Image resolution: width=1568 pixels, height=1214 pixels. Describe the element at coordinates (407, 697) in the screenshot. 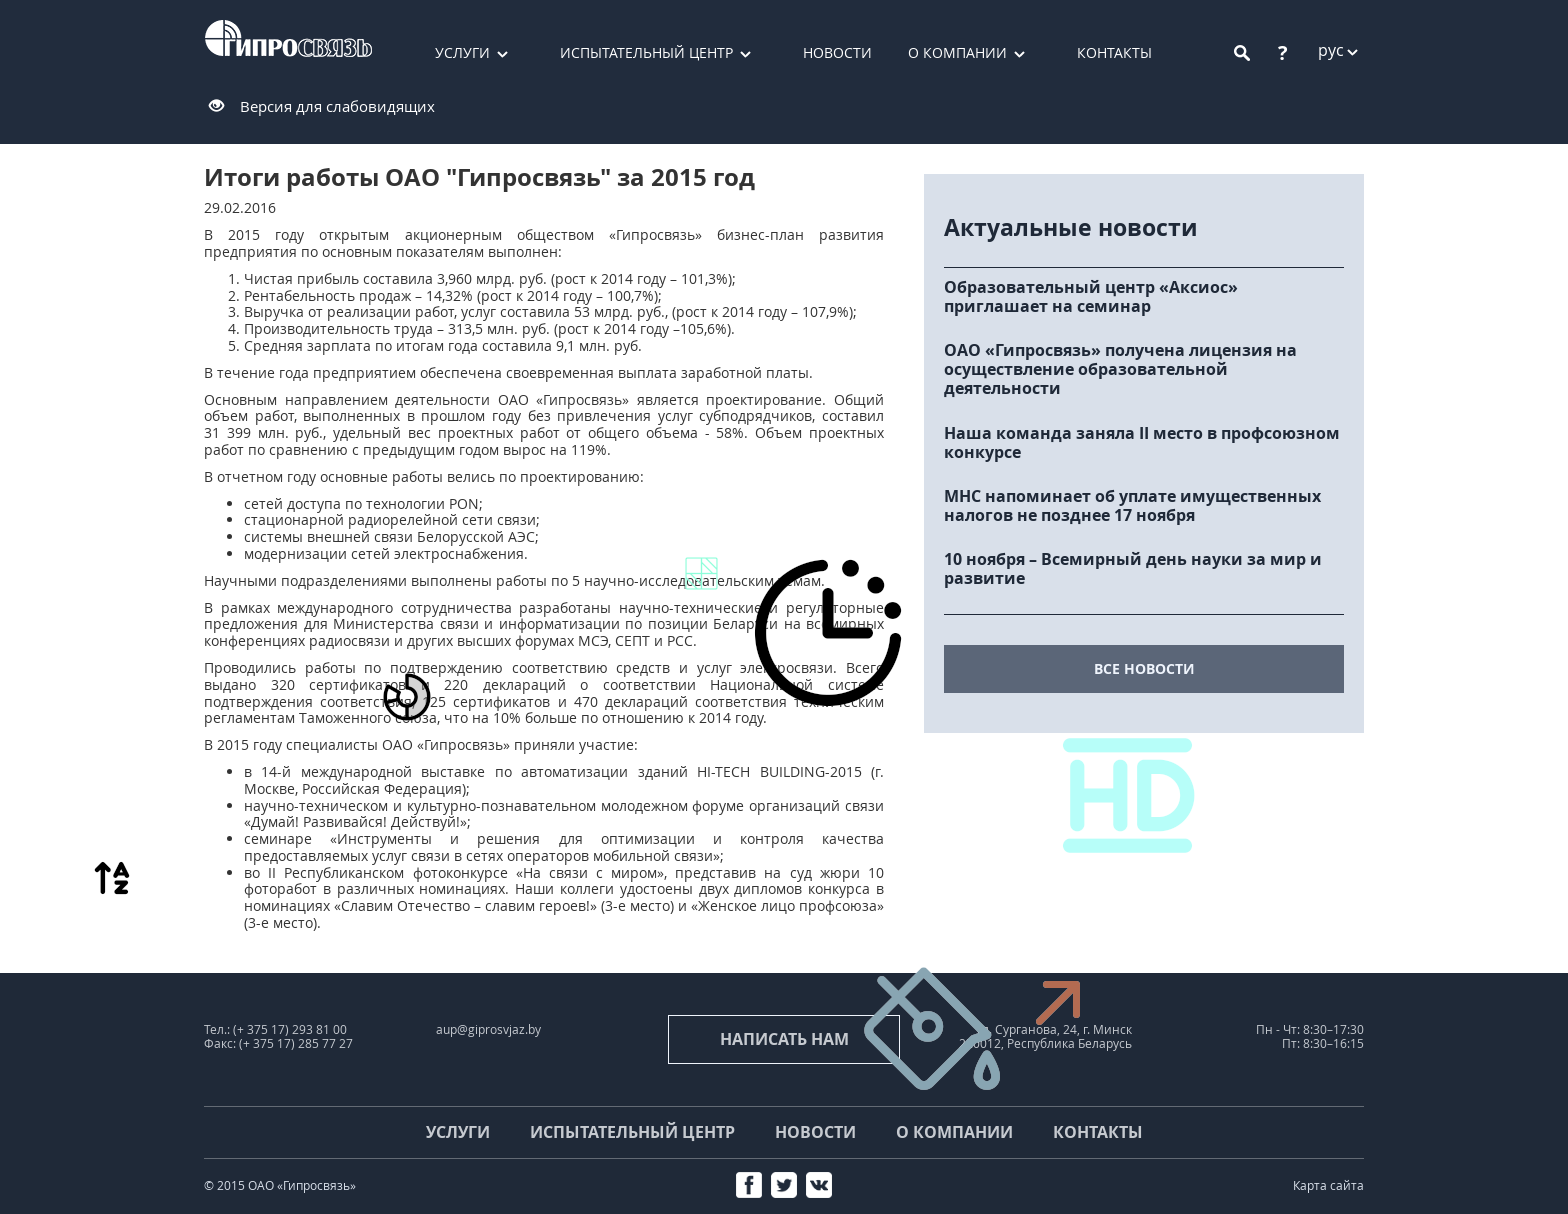

I see `view analytics breakdown` at that location.